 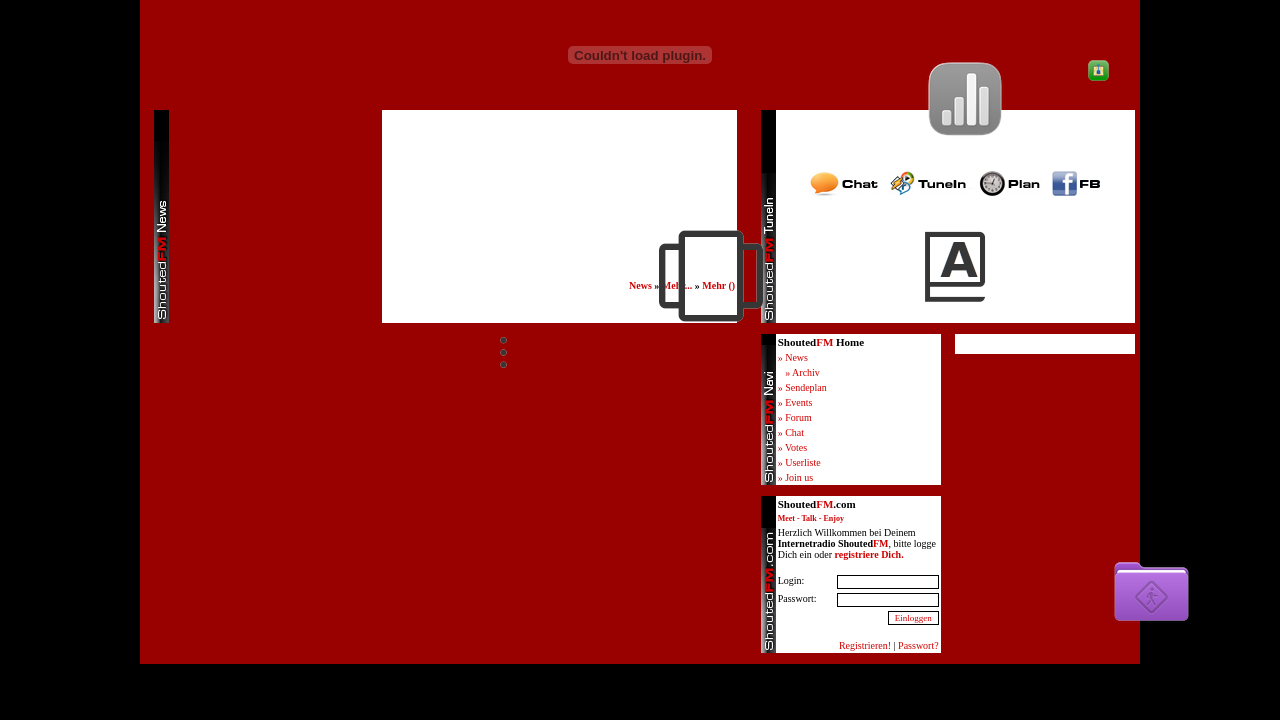 I want to click on access public or shared folder, so click(x=1151, y=591).